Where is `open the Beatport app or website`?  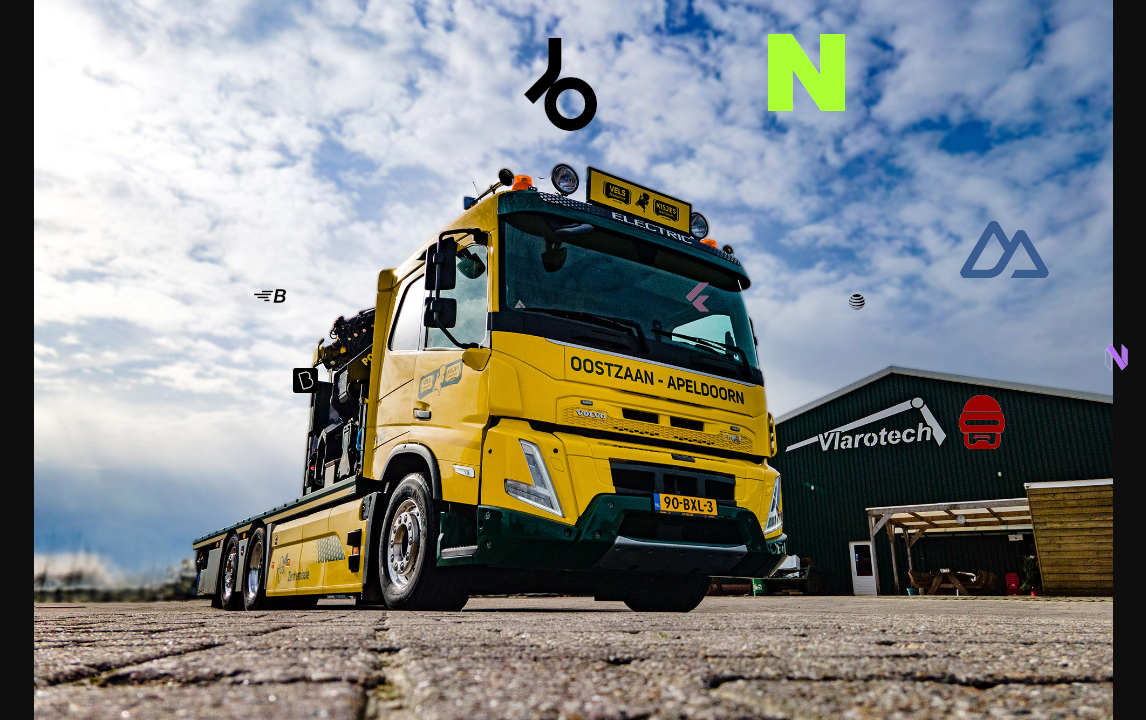 open the Beatport app or website is located at coordinates (560, 84).